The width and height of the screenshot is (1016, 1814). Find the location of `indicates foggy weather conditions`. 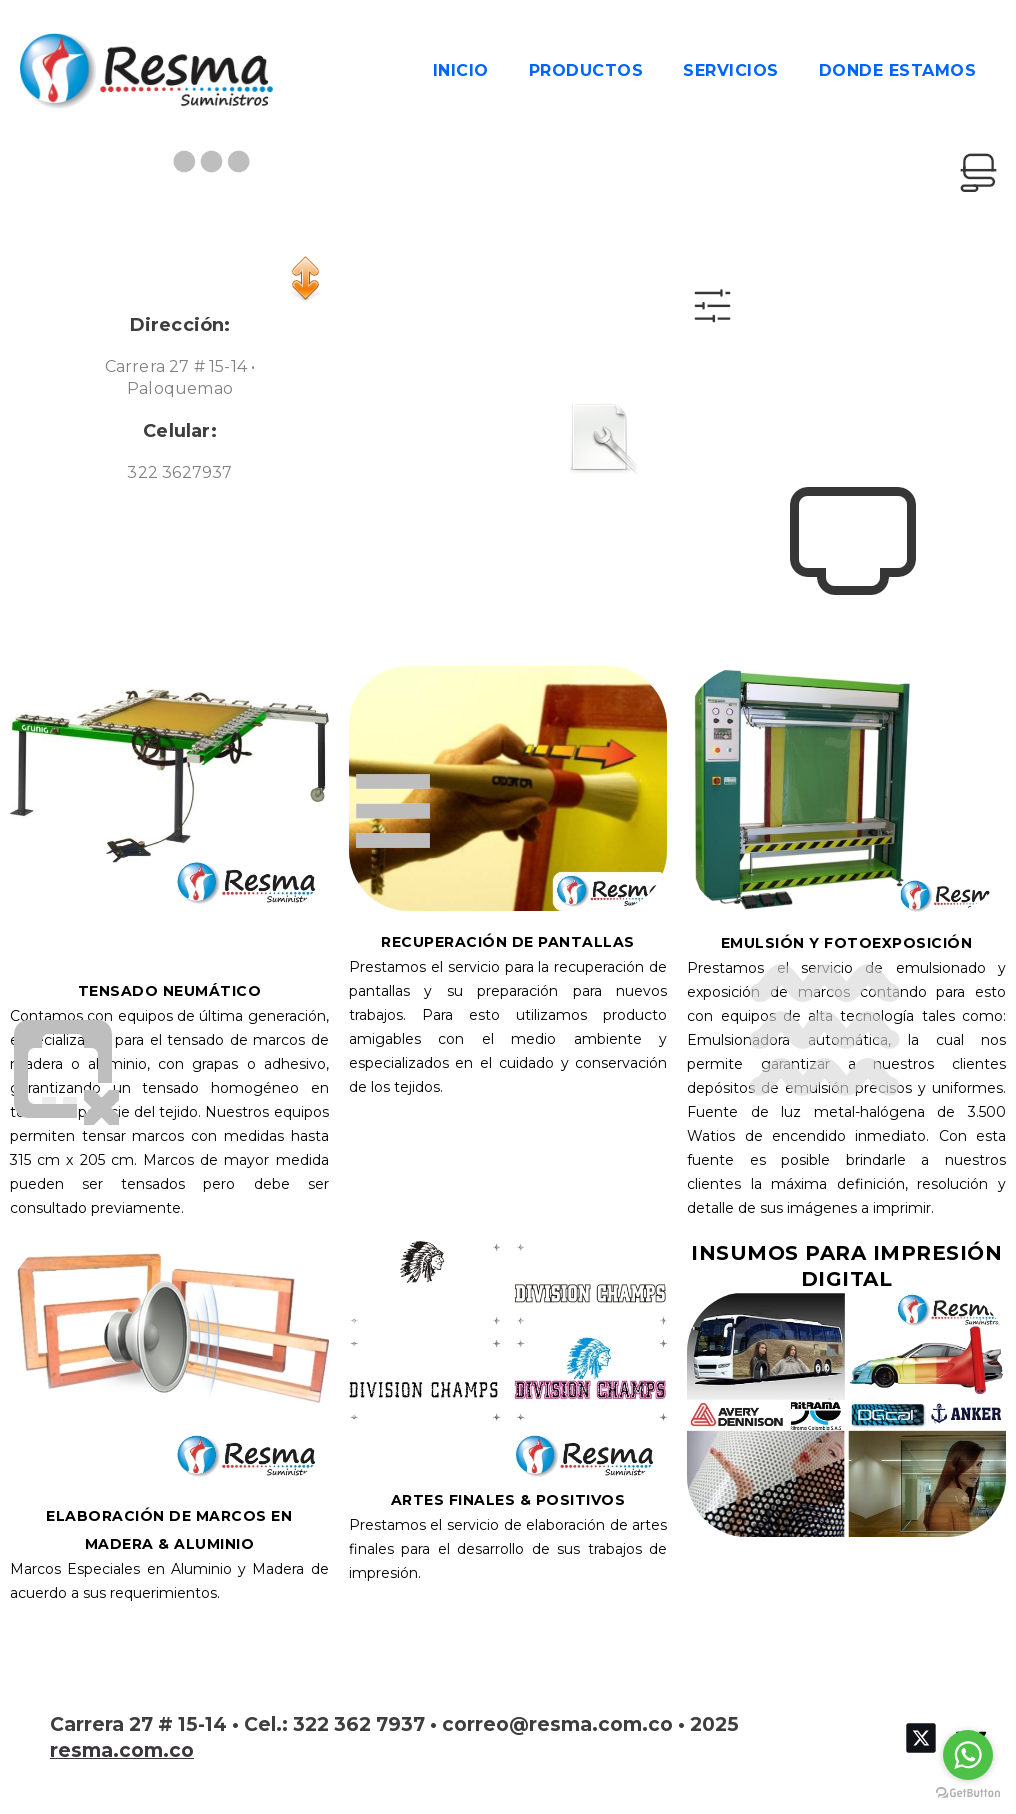

indicates foggy weather conditions is located at coordinates (825, 1030).